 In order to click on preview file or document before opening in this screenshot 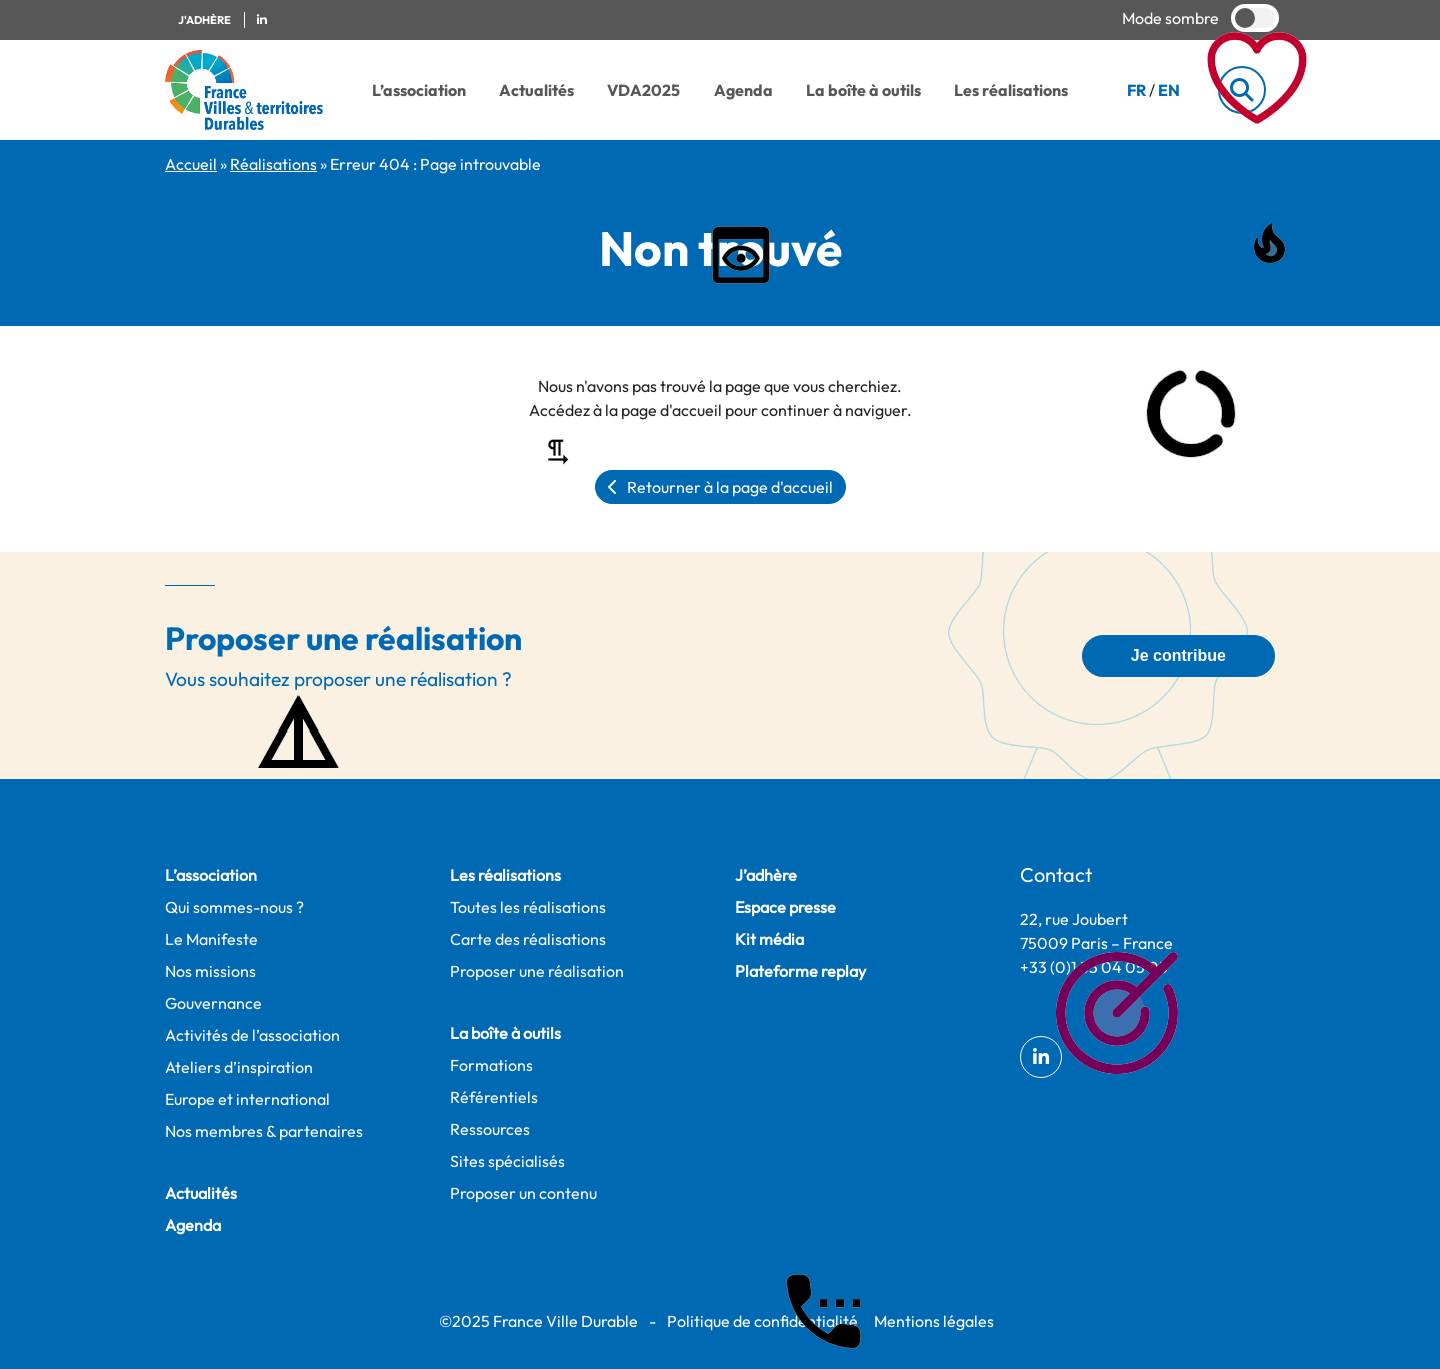, I will do `click(741, 255)`.